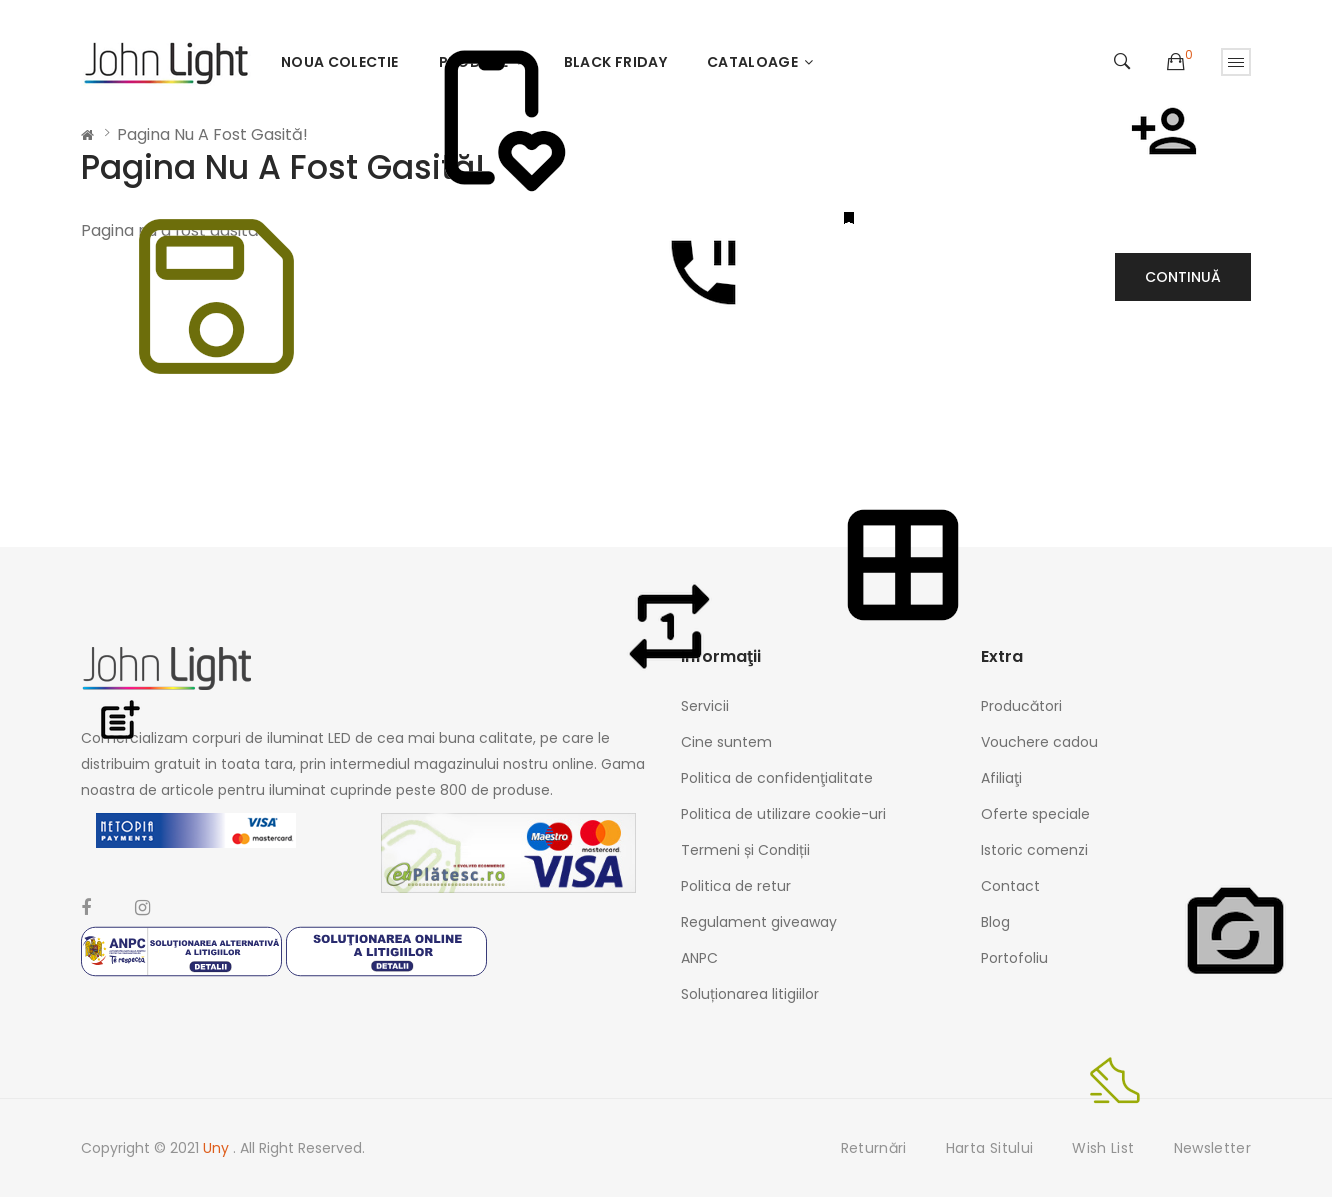 The image size is (1332, 1197). I want to click on access party mode camera effects, so click(1235, 935).